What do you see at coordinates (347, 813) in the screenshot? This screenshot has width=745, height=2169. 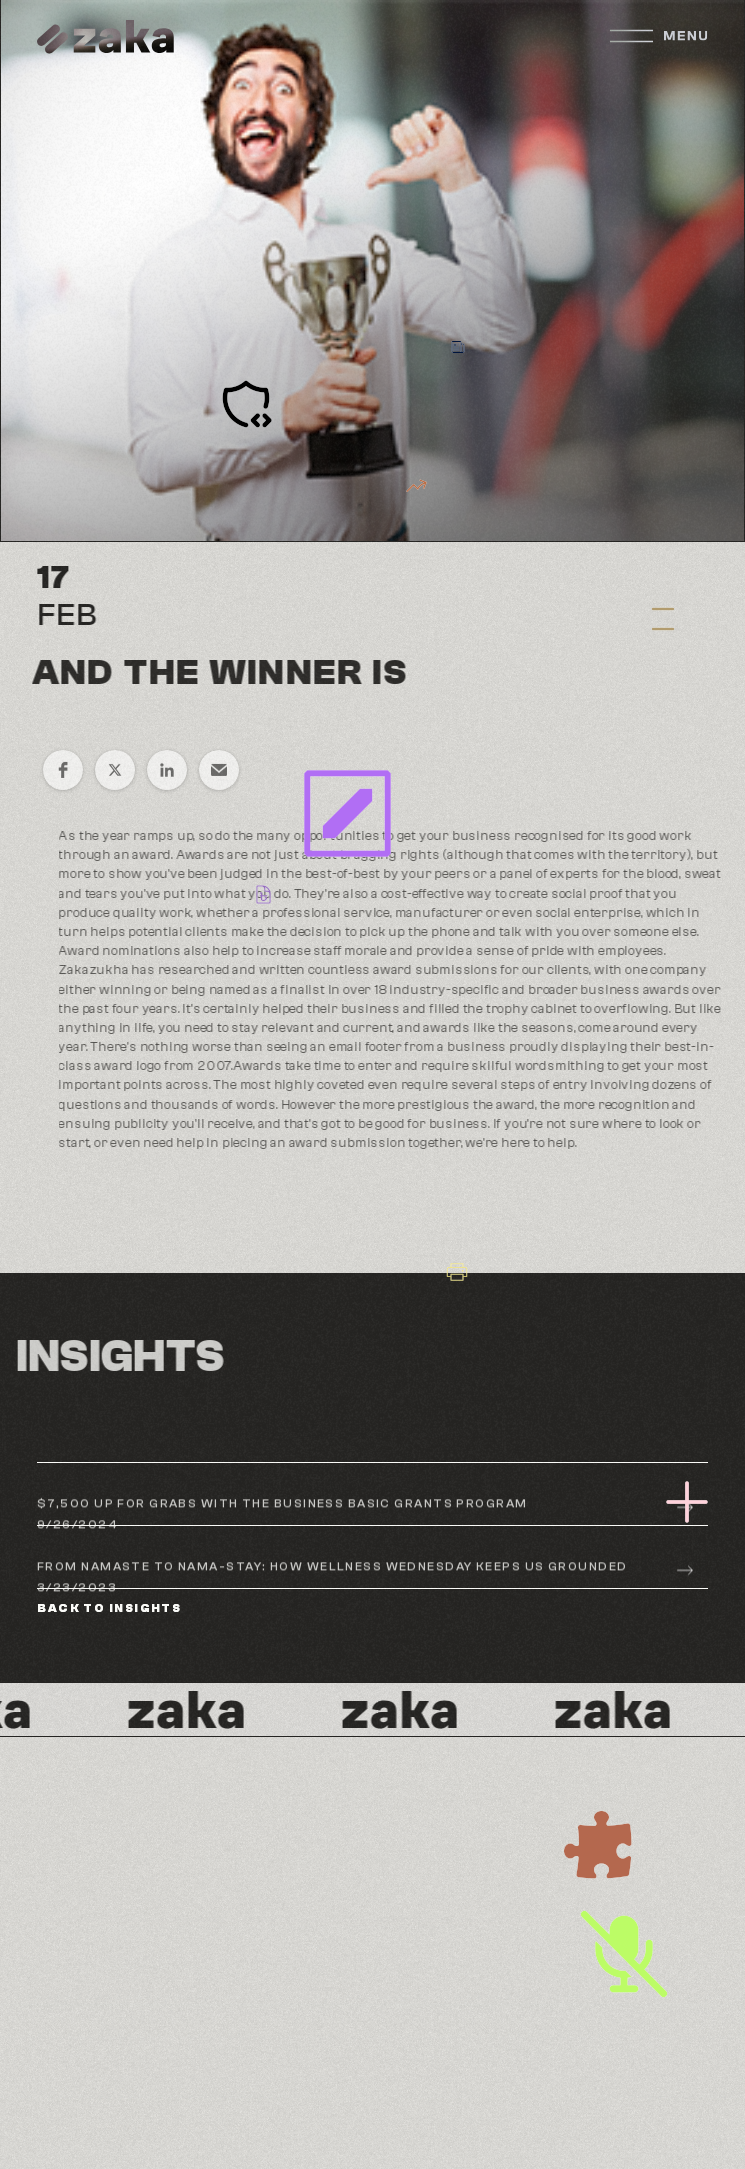 I see `indicates a file ignored in diff comparison` at bounding box center [347, 813].